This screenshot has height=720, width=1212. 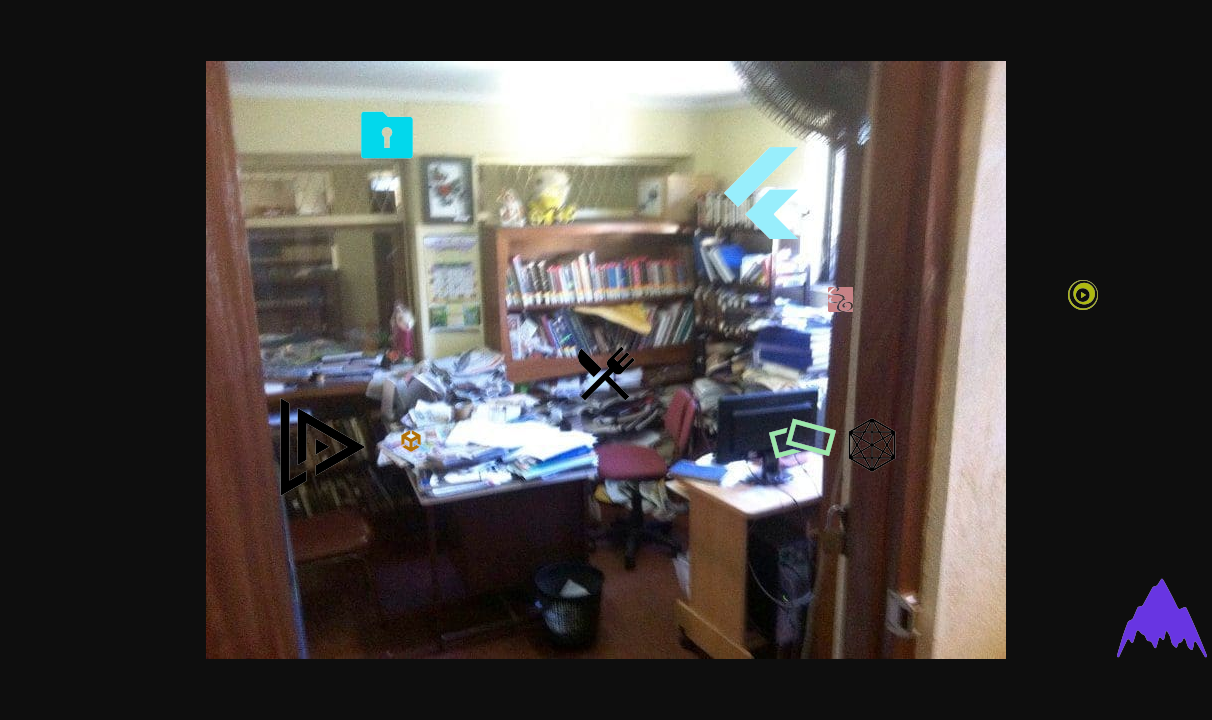 I want to click on visit The Sounds Resource website, so click(x=840, y=299).